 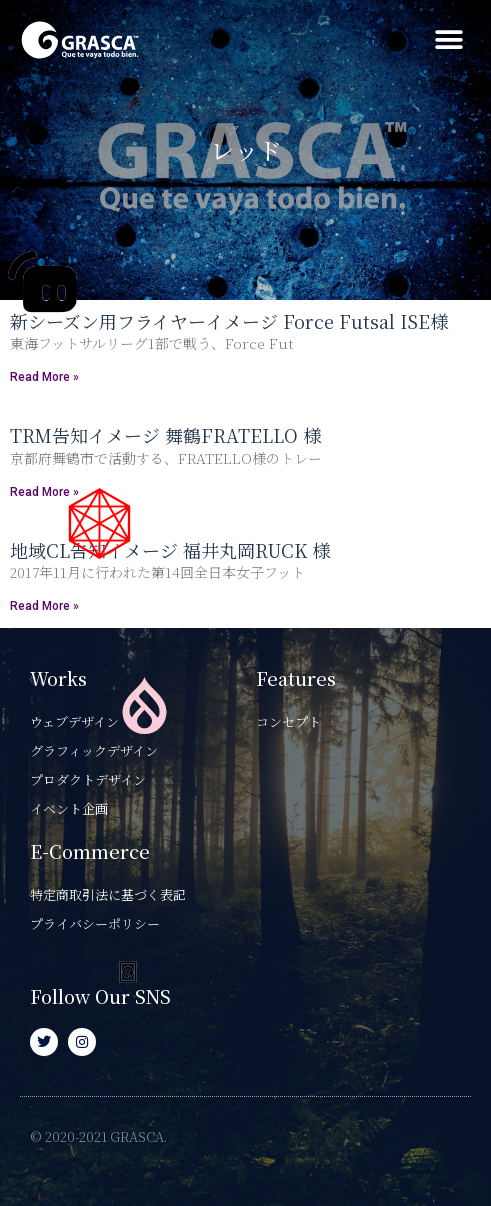 What do you see at coordinates (128, 972) in the screenshot?
I see `recover data from device` at bounding box center [128, 972].